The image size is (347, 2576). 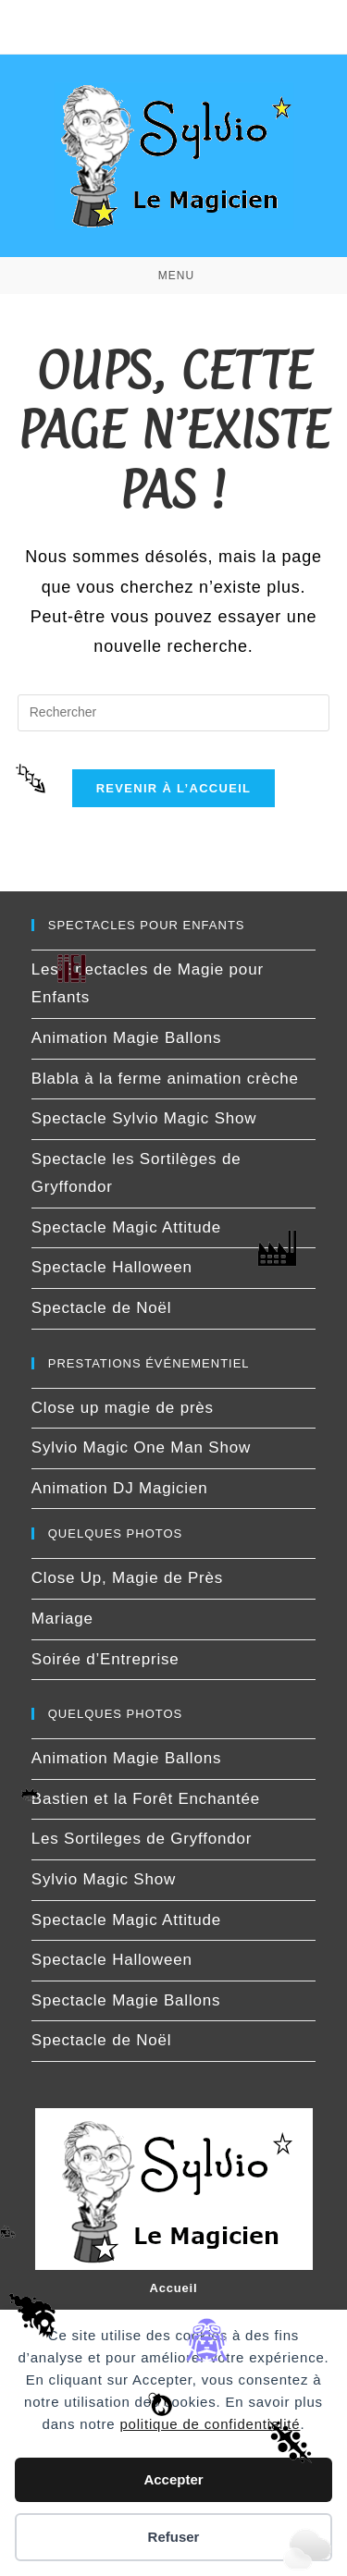 I want to click on access your library or book collection, so click(x=71, y=968).